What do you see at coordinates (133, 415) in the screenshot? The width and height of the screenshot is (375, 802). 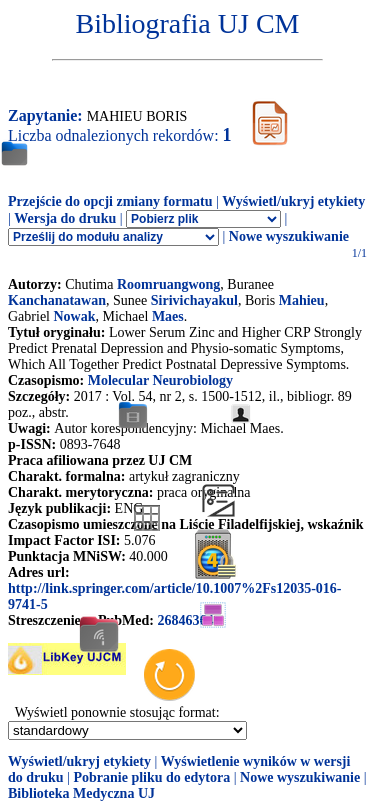 I see `open your videos folder` at bounding box center [133, 415].